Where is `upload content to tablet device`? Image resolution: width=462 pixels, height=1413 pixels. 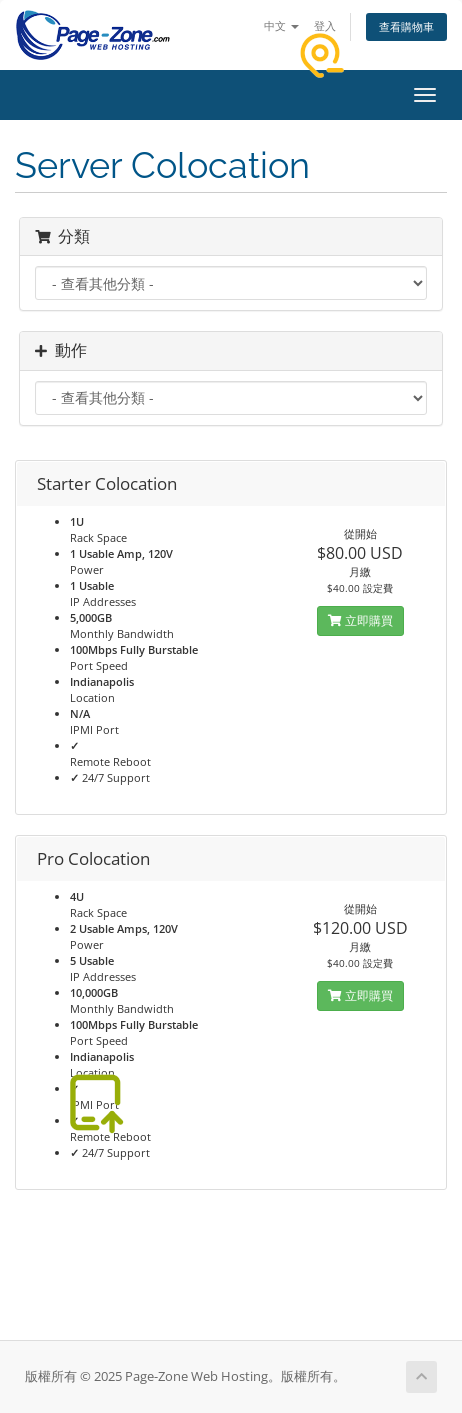 upload content to tablet device is located at coordinates (92, 1102).